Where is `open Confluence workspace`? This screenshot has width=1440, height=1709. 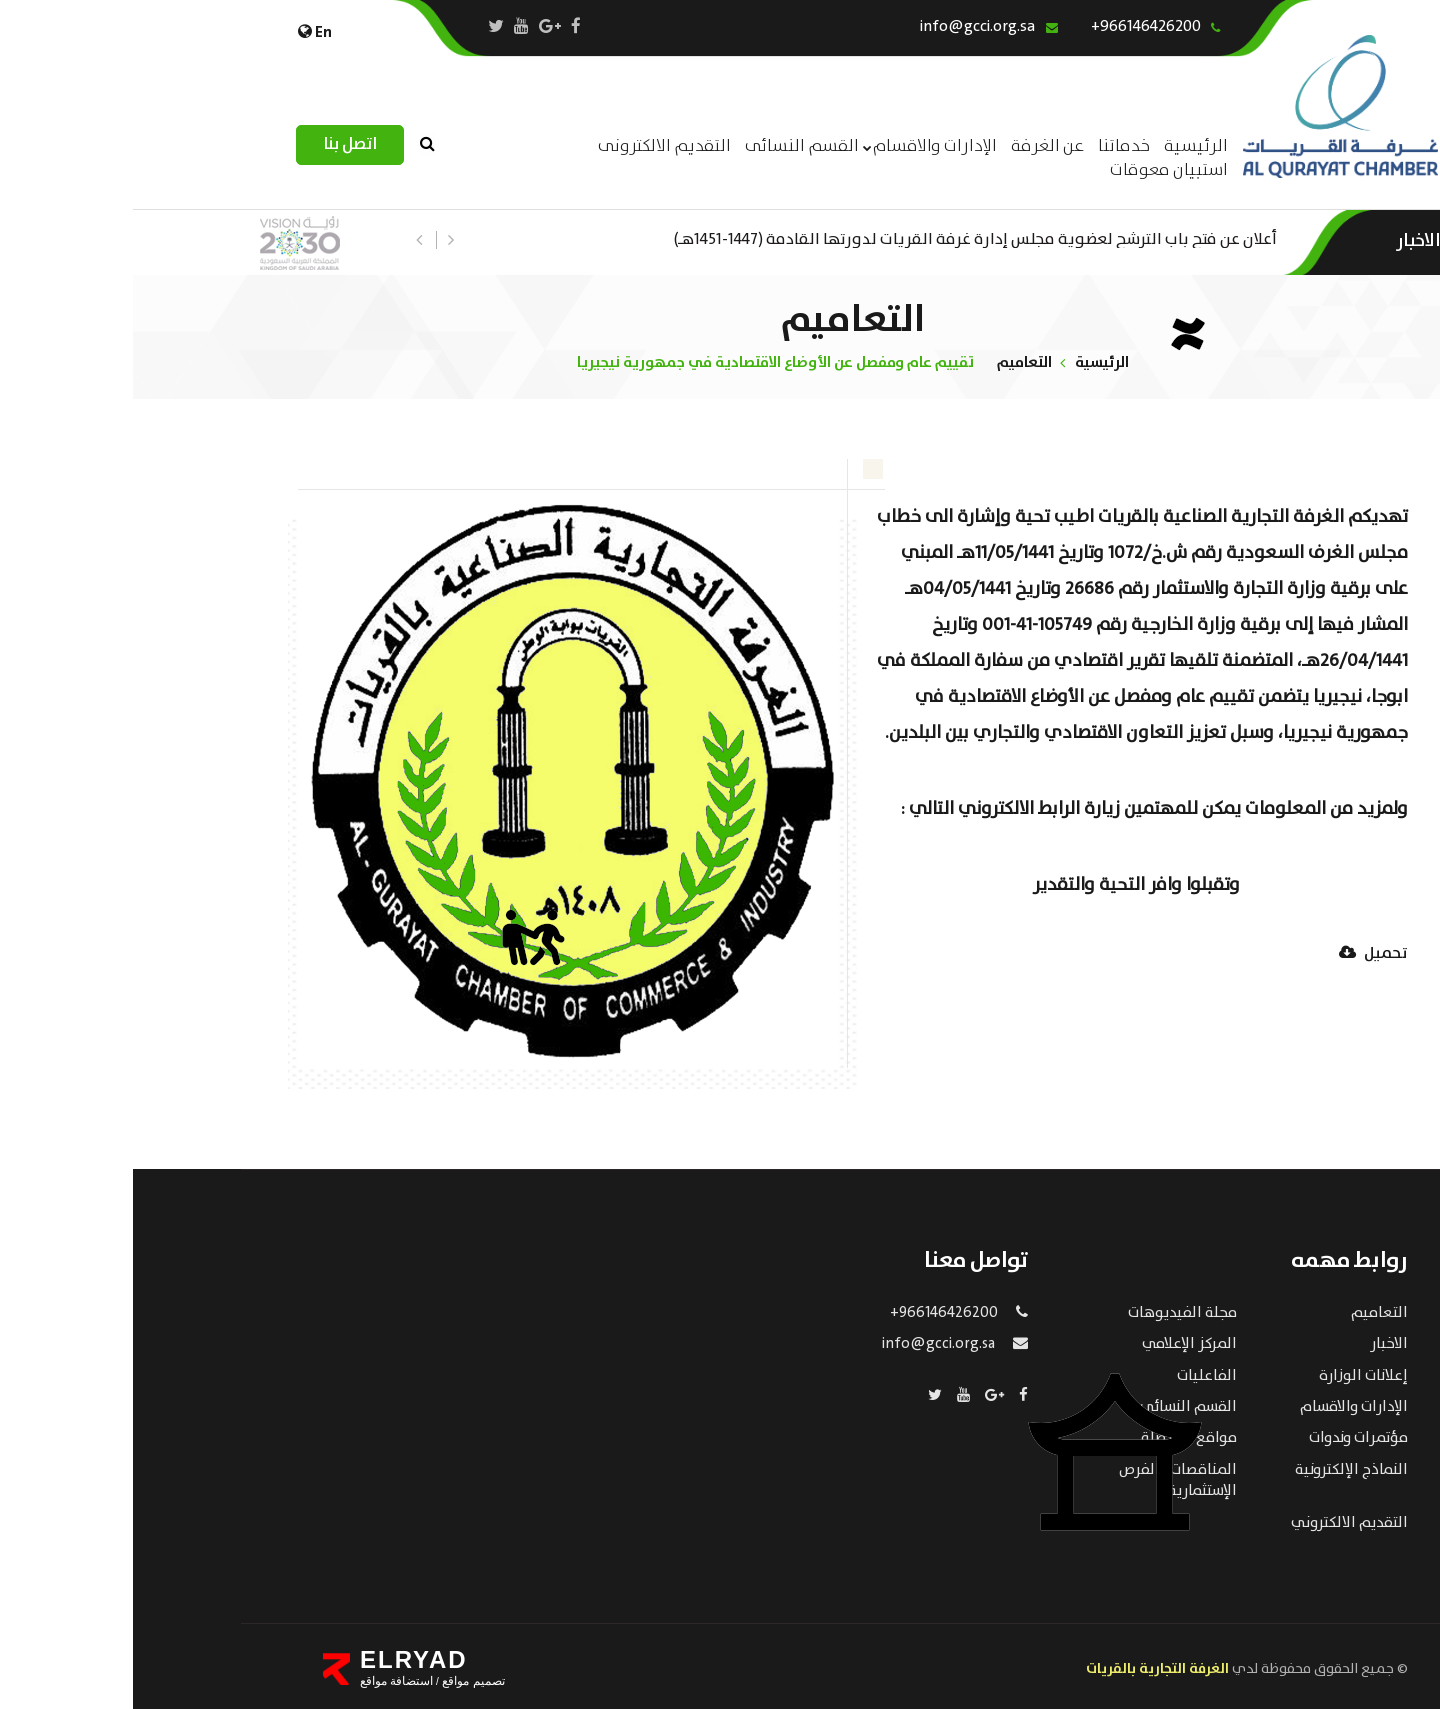
open Confluence workspace is located at coordinates (1188, 334).